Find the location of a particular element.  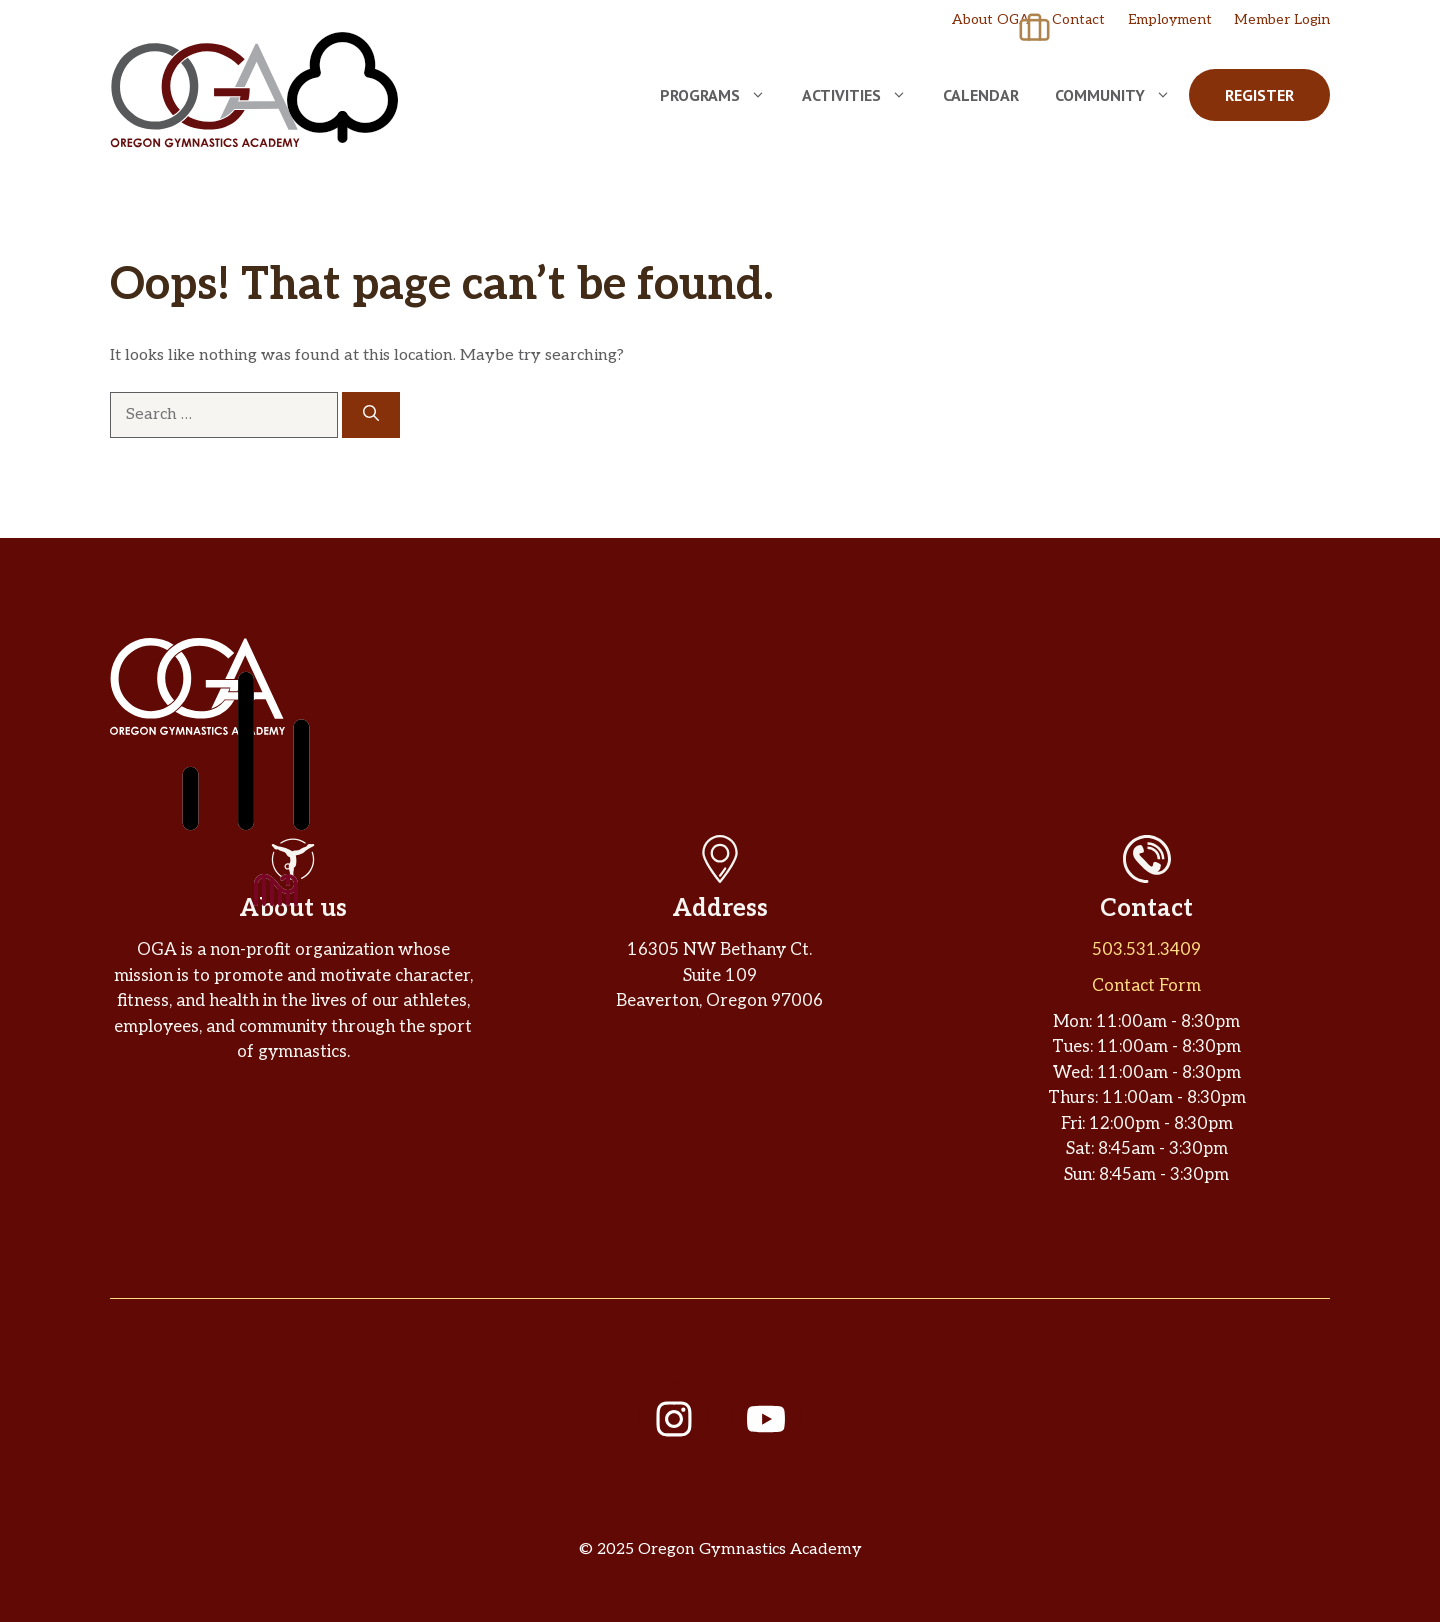

playing card suit symbol for clubs is located at coordinates (342, 87).